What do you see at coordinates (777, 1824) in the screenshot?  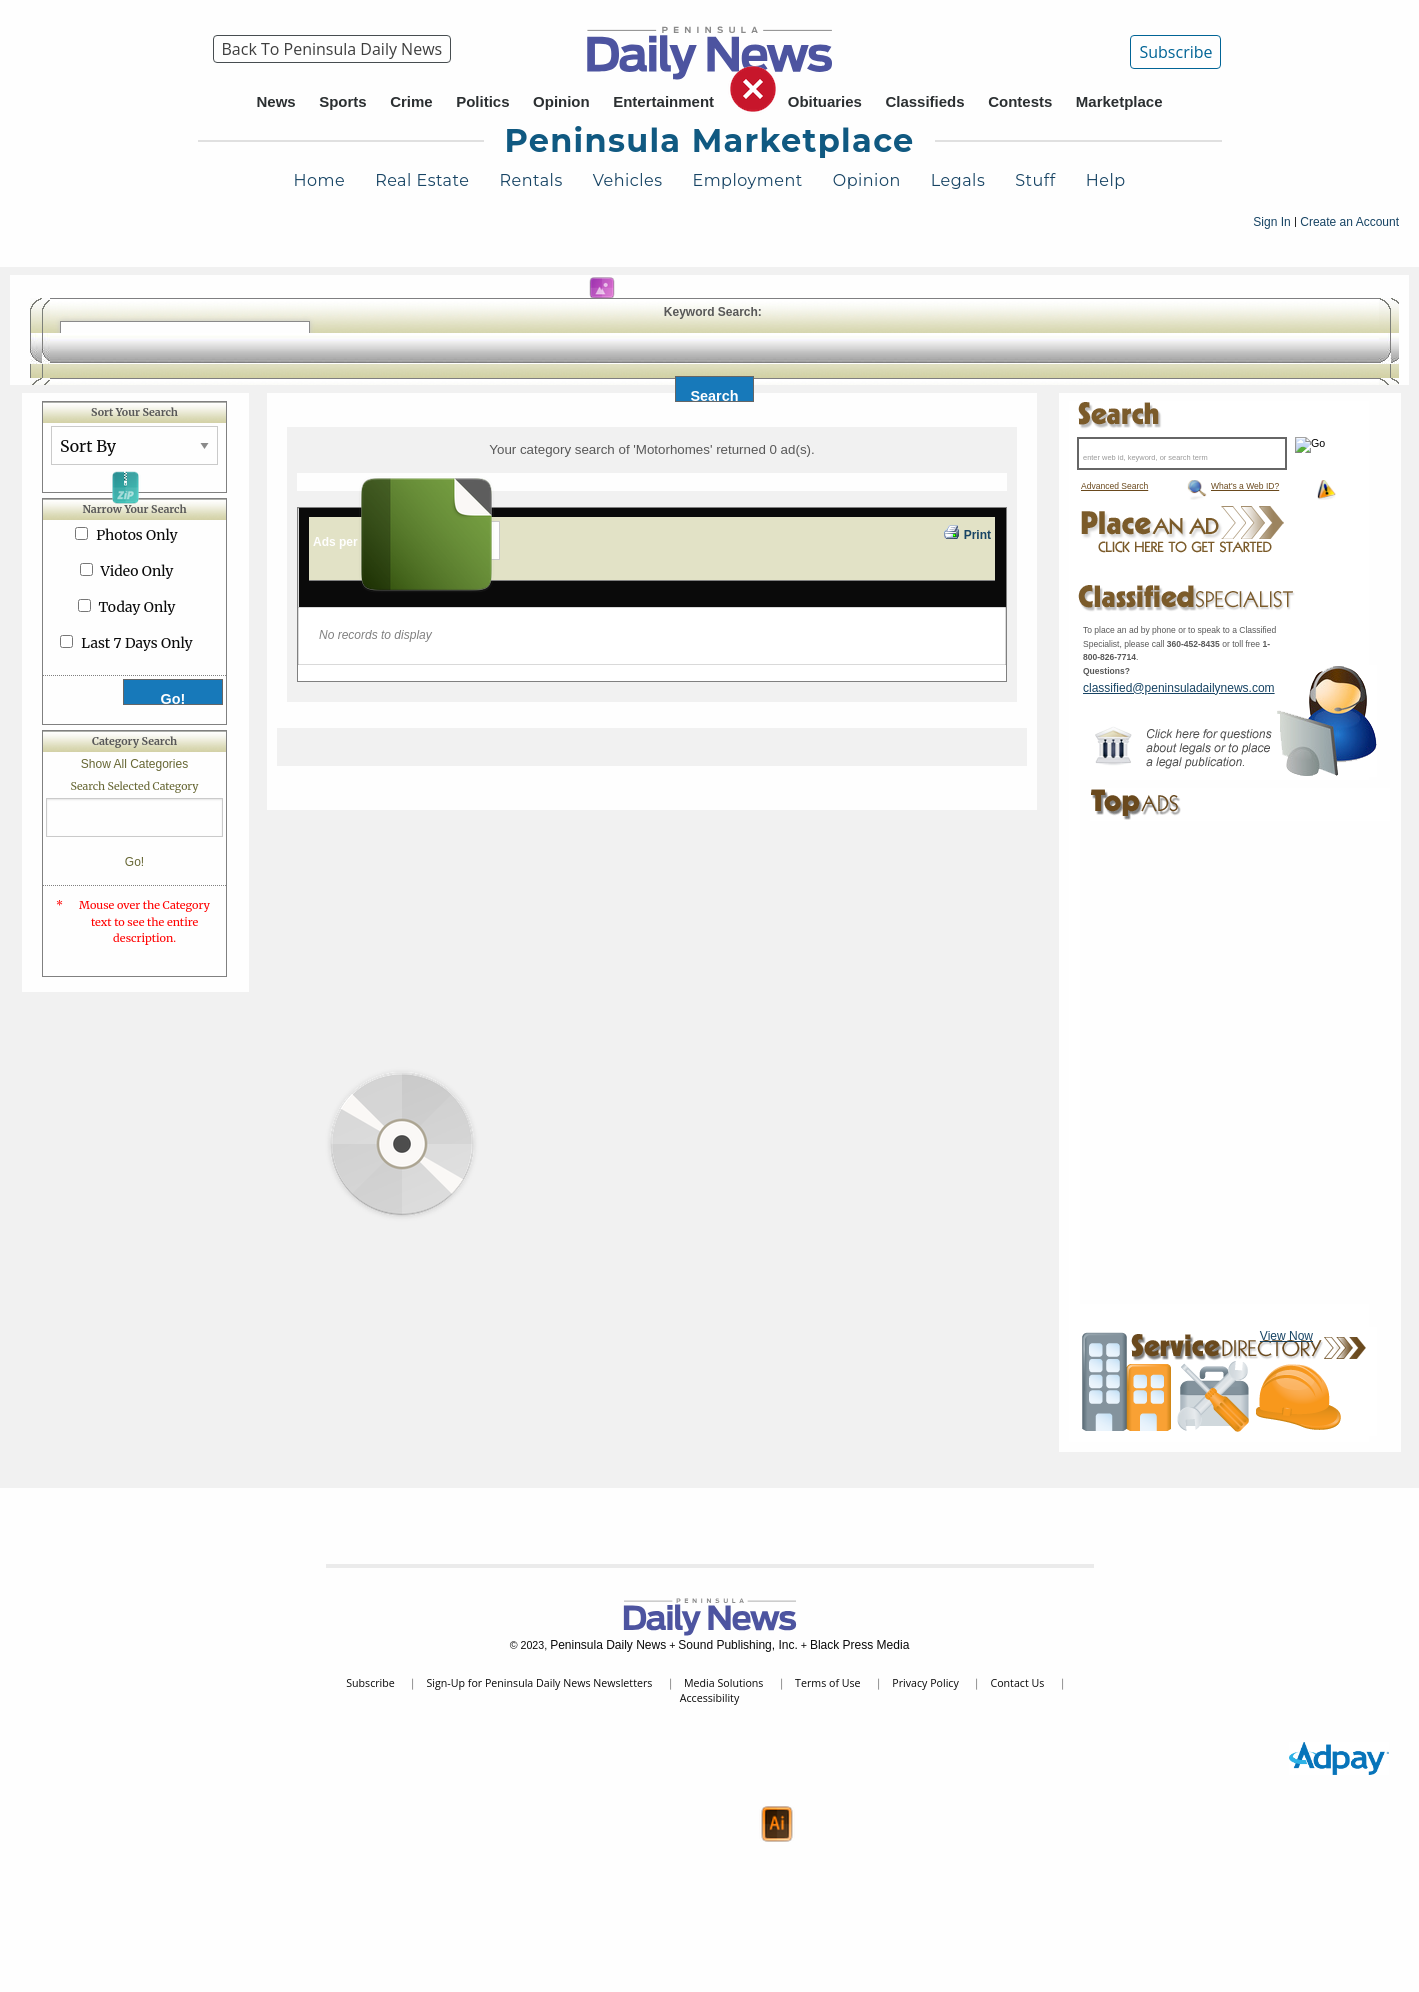 I see `open an Adobe Illustrator file` at bounding box center [777, 1824].